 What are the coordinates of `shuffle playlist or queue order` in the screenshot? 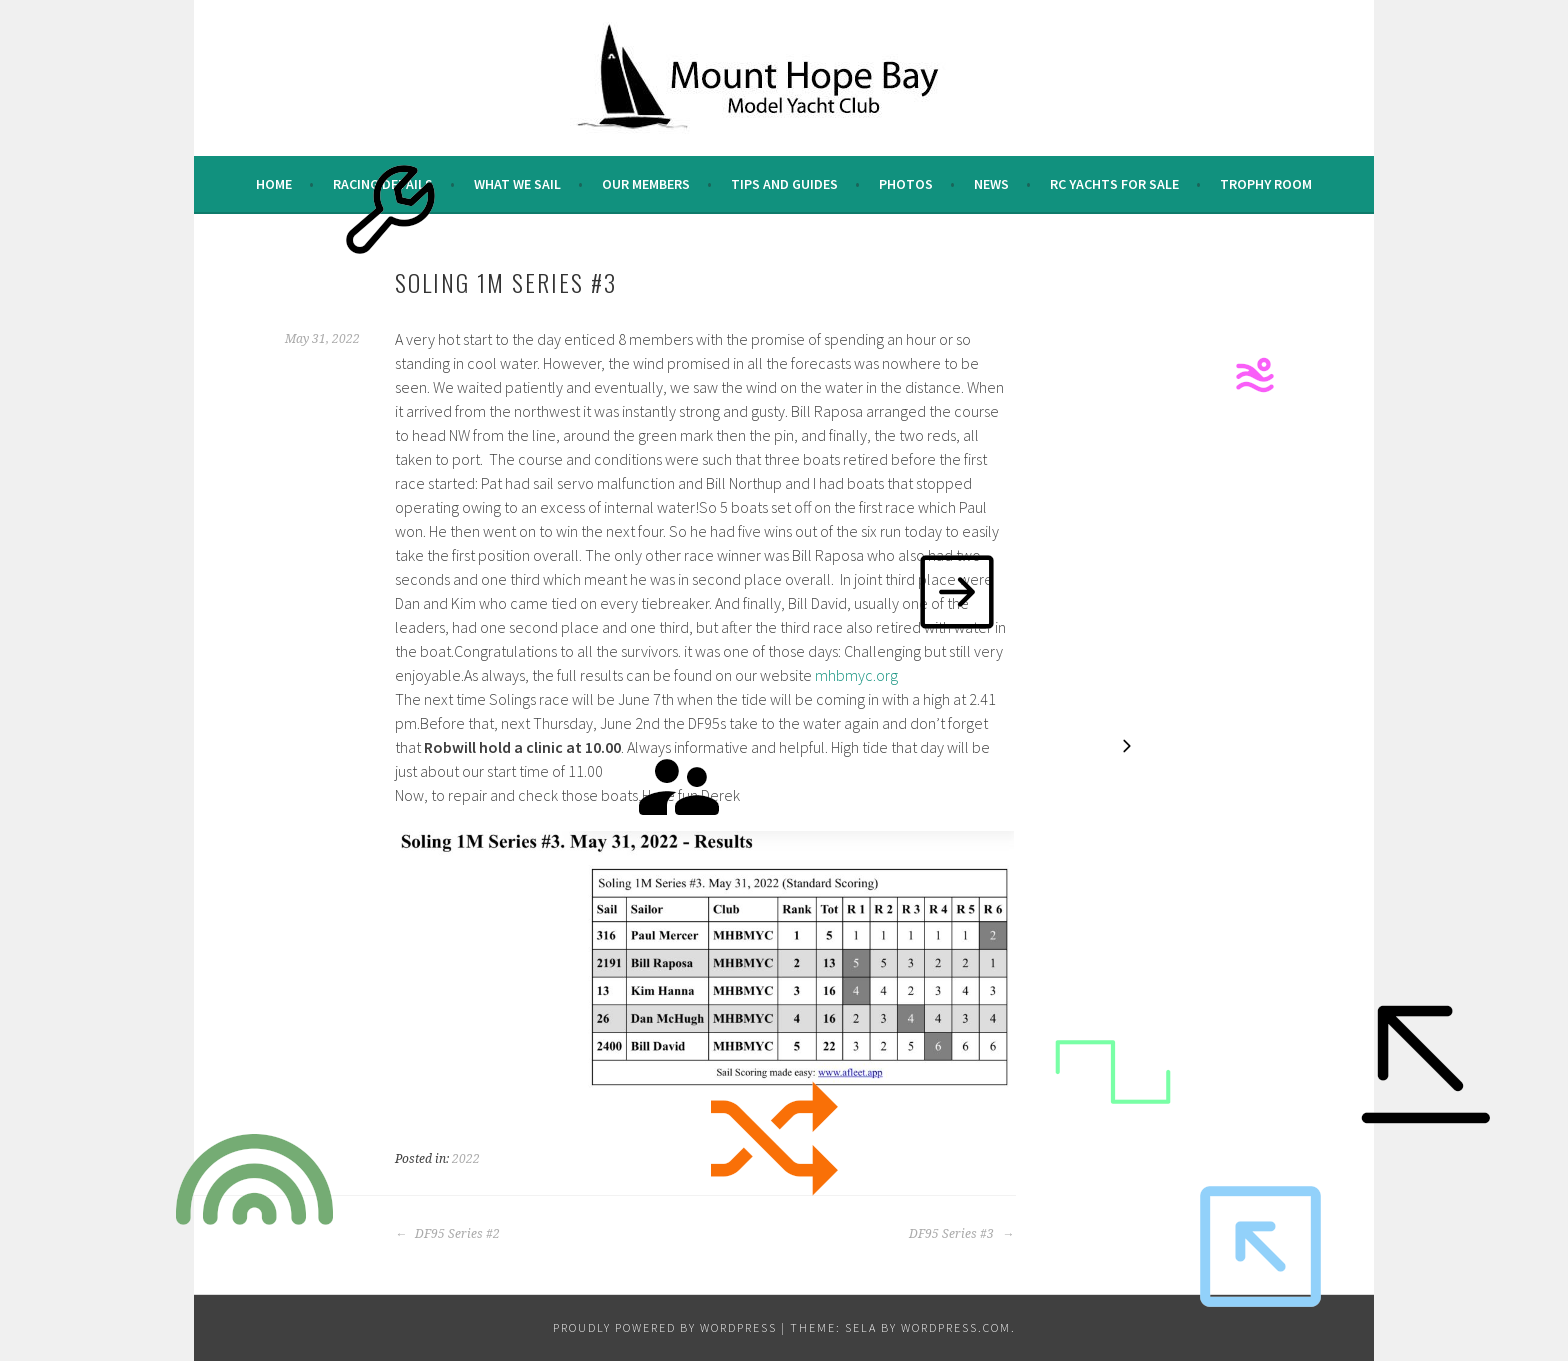 It's located at (774, 1138).